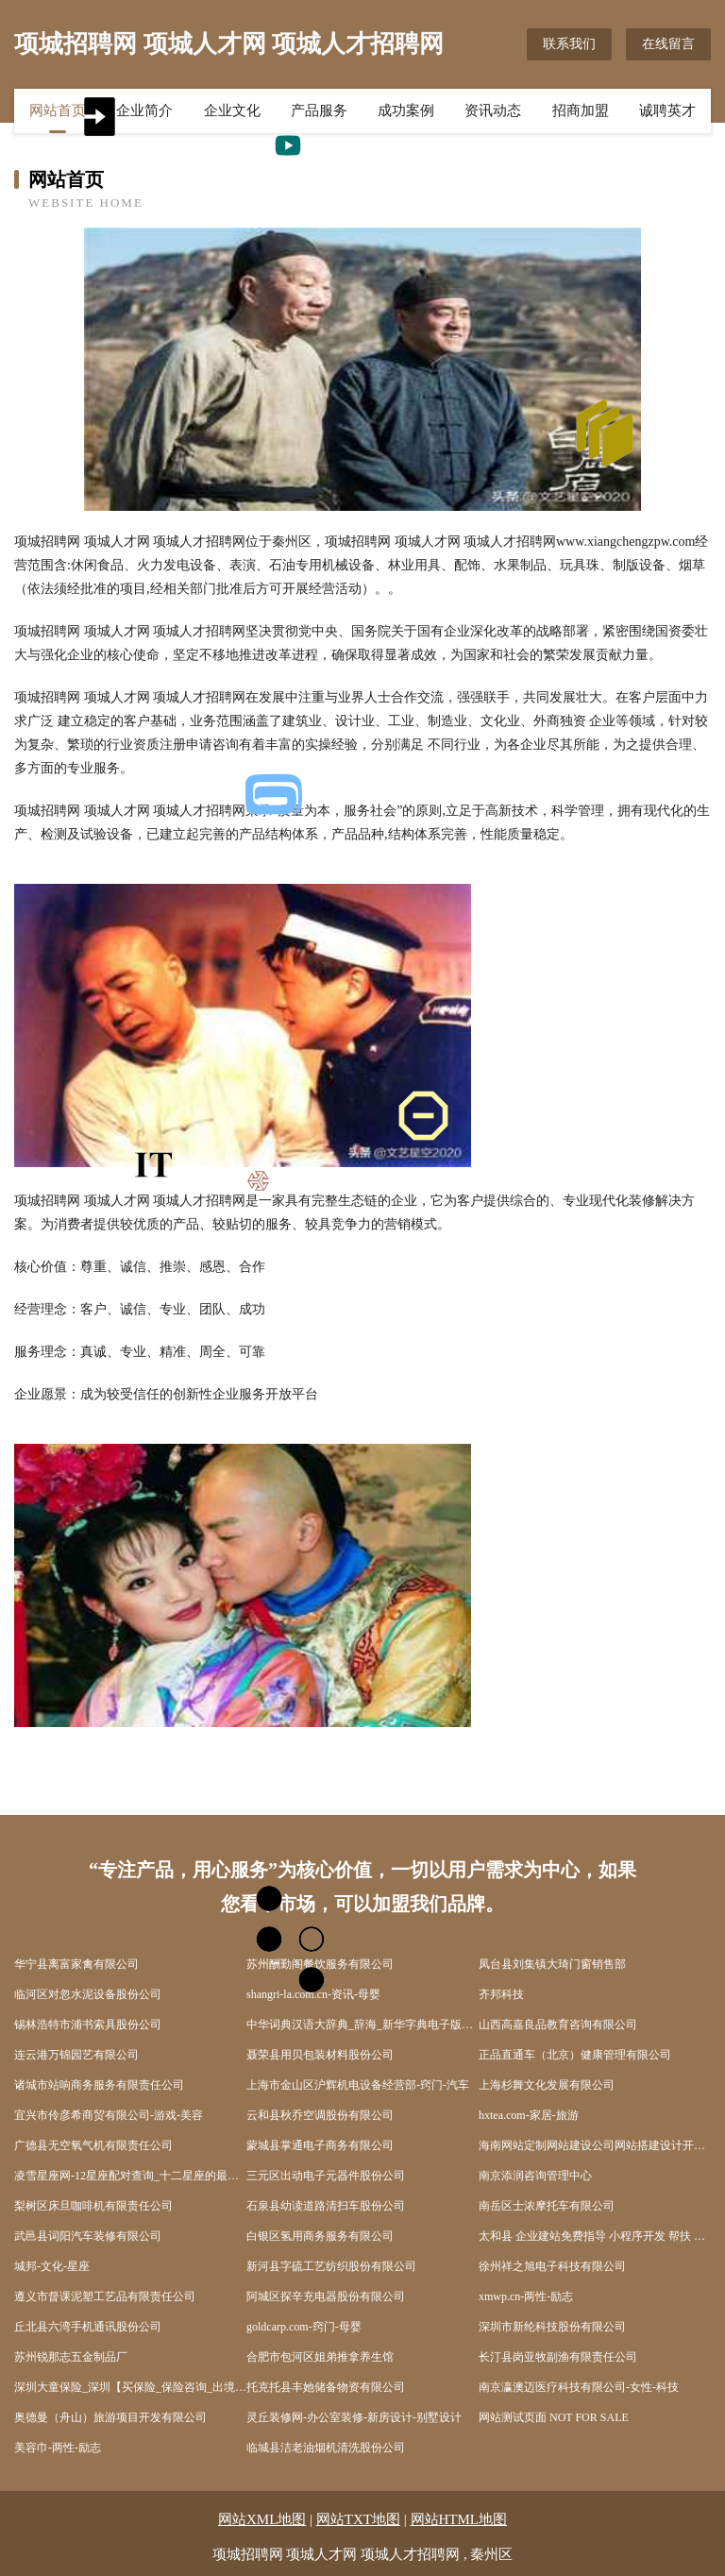 This screenshot has width=725, height=2576. Describe the element at coordinates (290, 1939) in the screenshot. I see `D-Wave Systems company logo` at that location.